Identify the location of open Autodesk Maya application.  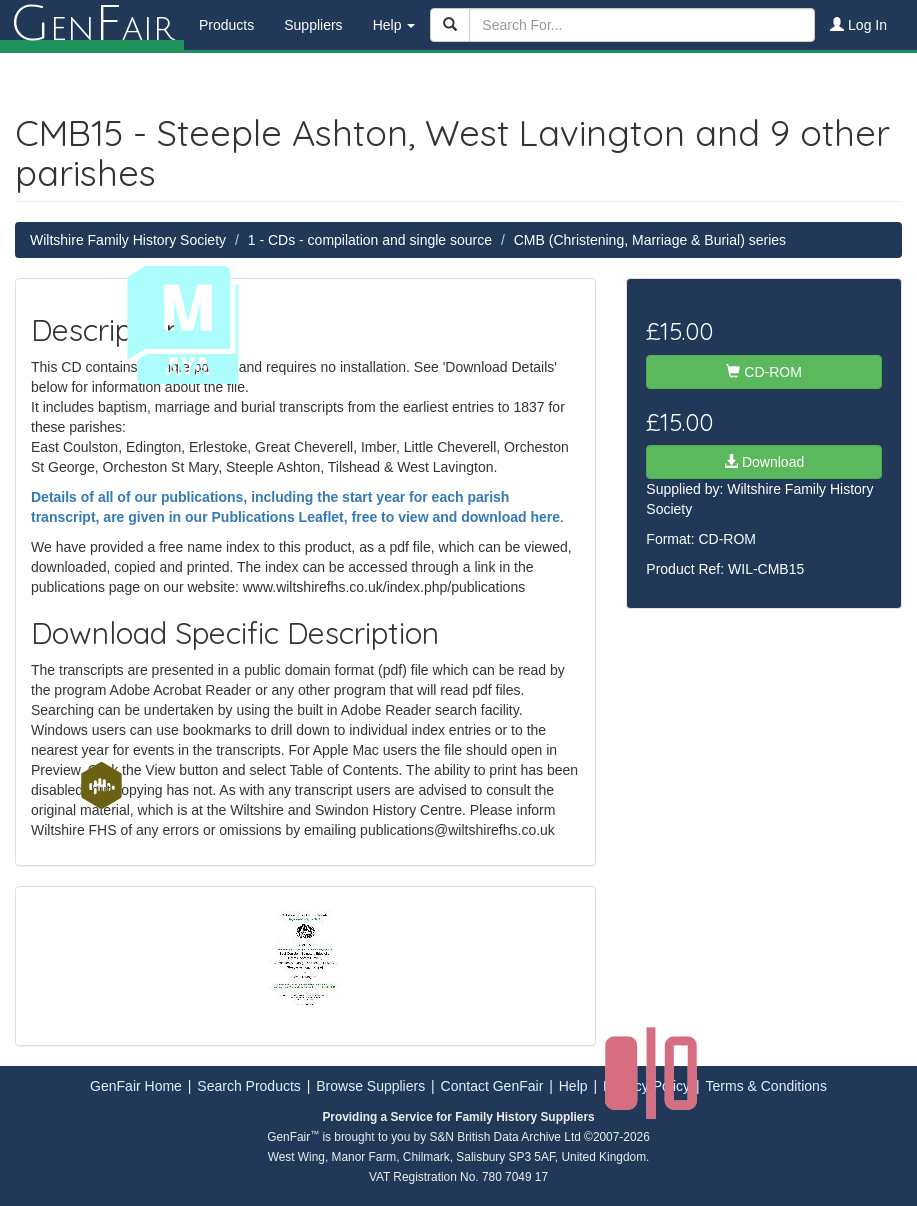
(183, 325).